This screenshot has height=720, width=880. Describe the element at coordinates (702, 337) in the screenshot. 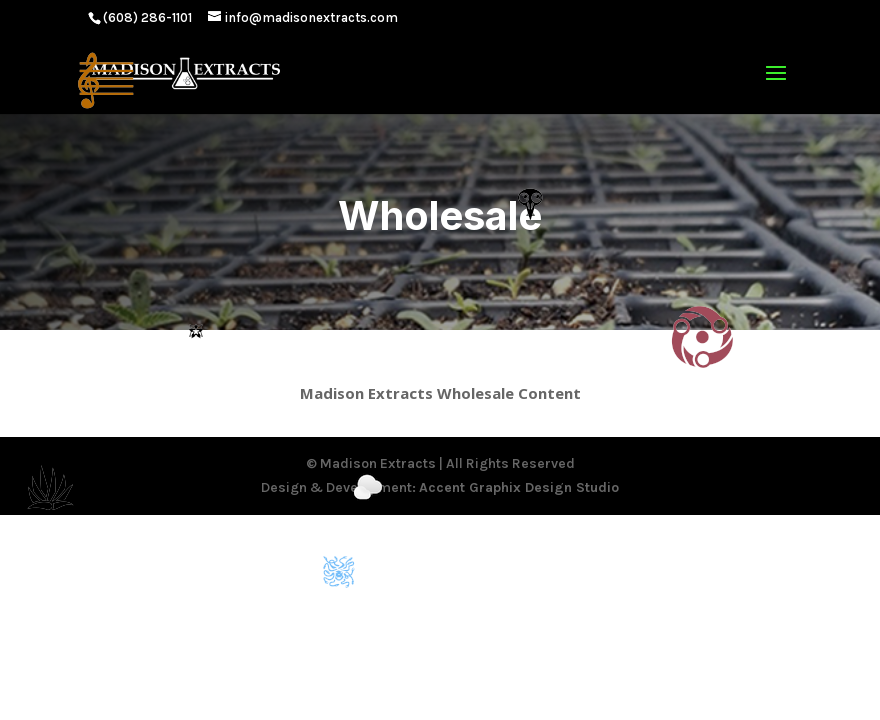

I see `decorative symbol representing infinity or interconnection` at that location.